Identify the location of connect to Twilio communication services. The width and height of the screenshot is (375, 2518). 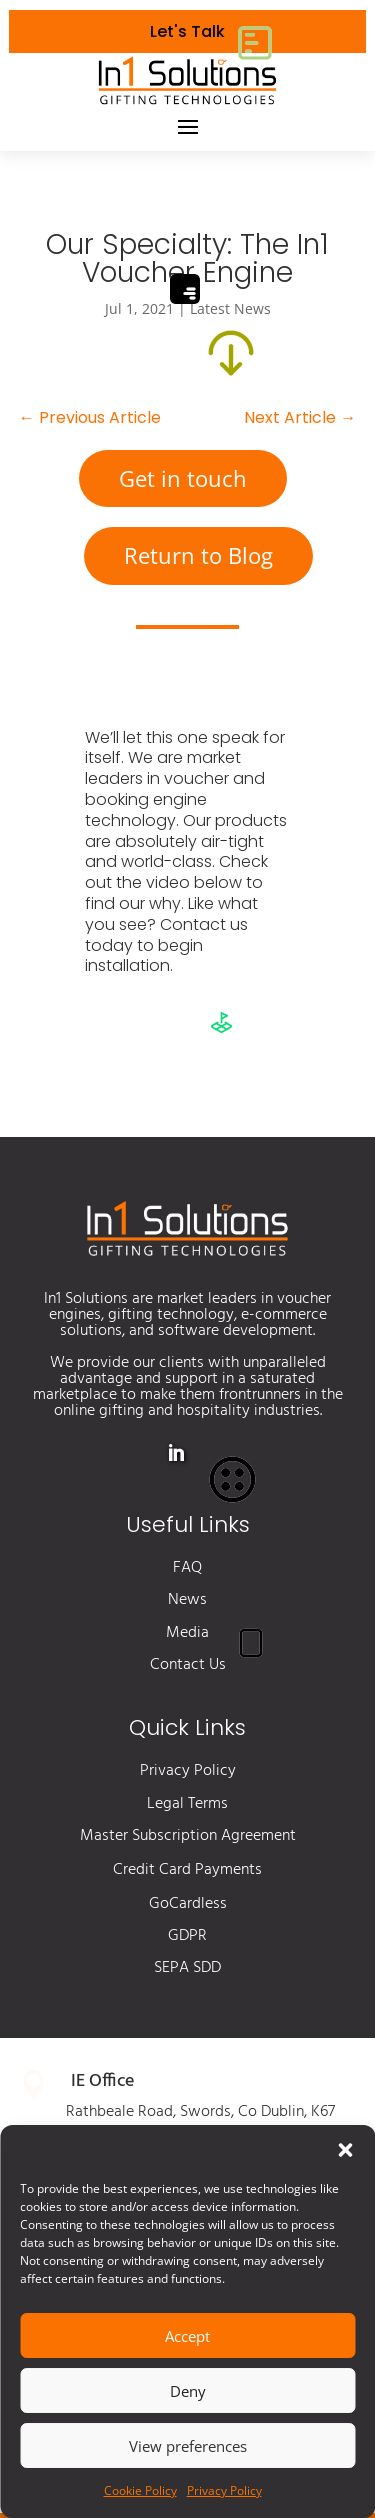
(232, 1479).